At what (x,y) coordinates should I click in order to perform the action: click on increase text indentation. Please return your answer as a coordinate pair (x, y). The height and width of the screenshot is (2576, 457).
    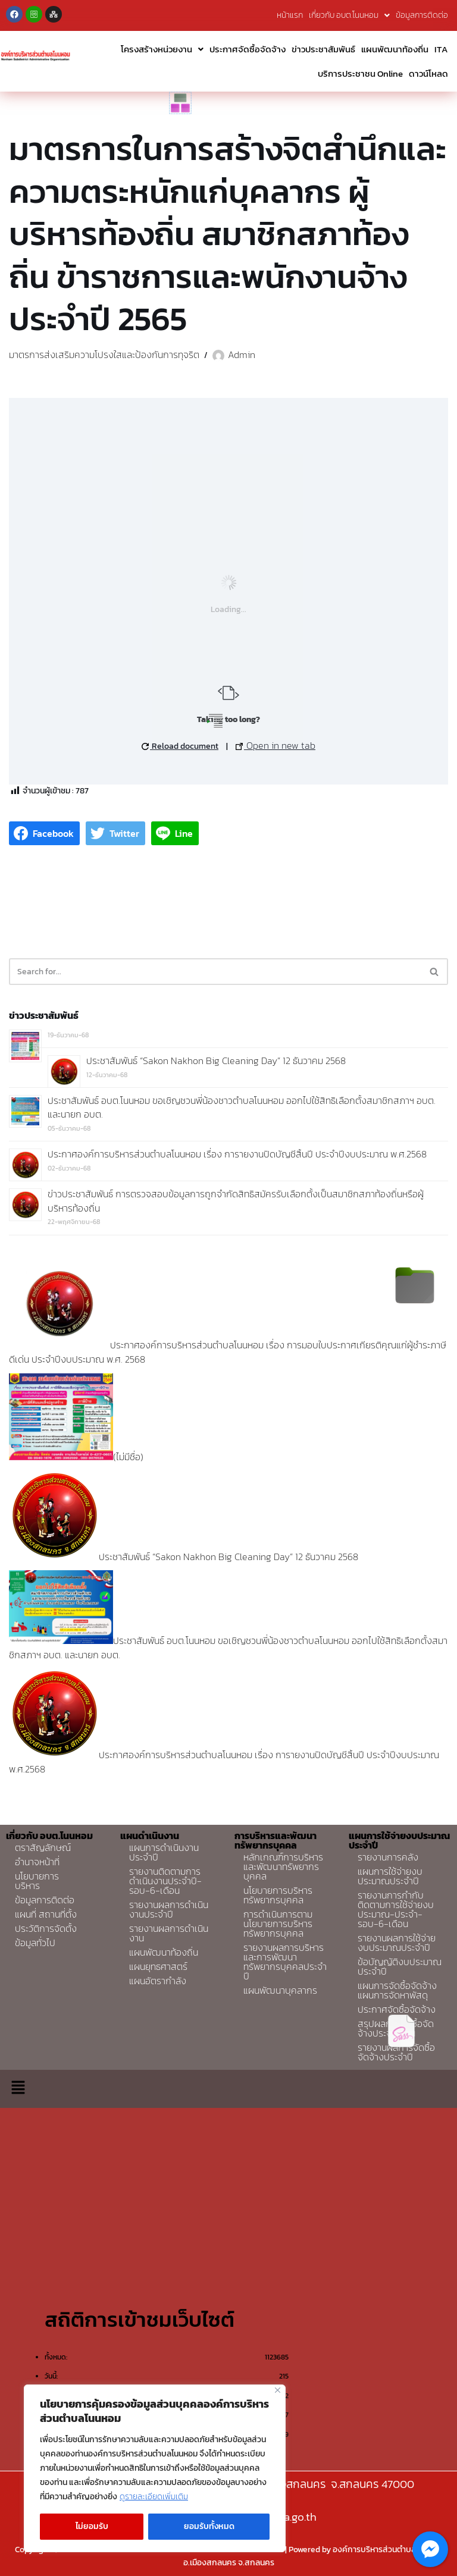
    Looking at the image, I should click on (215, 721).